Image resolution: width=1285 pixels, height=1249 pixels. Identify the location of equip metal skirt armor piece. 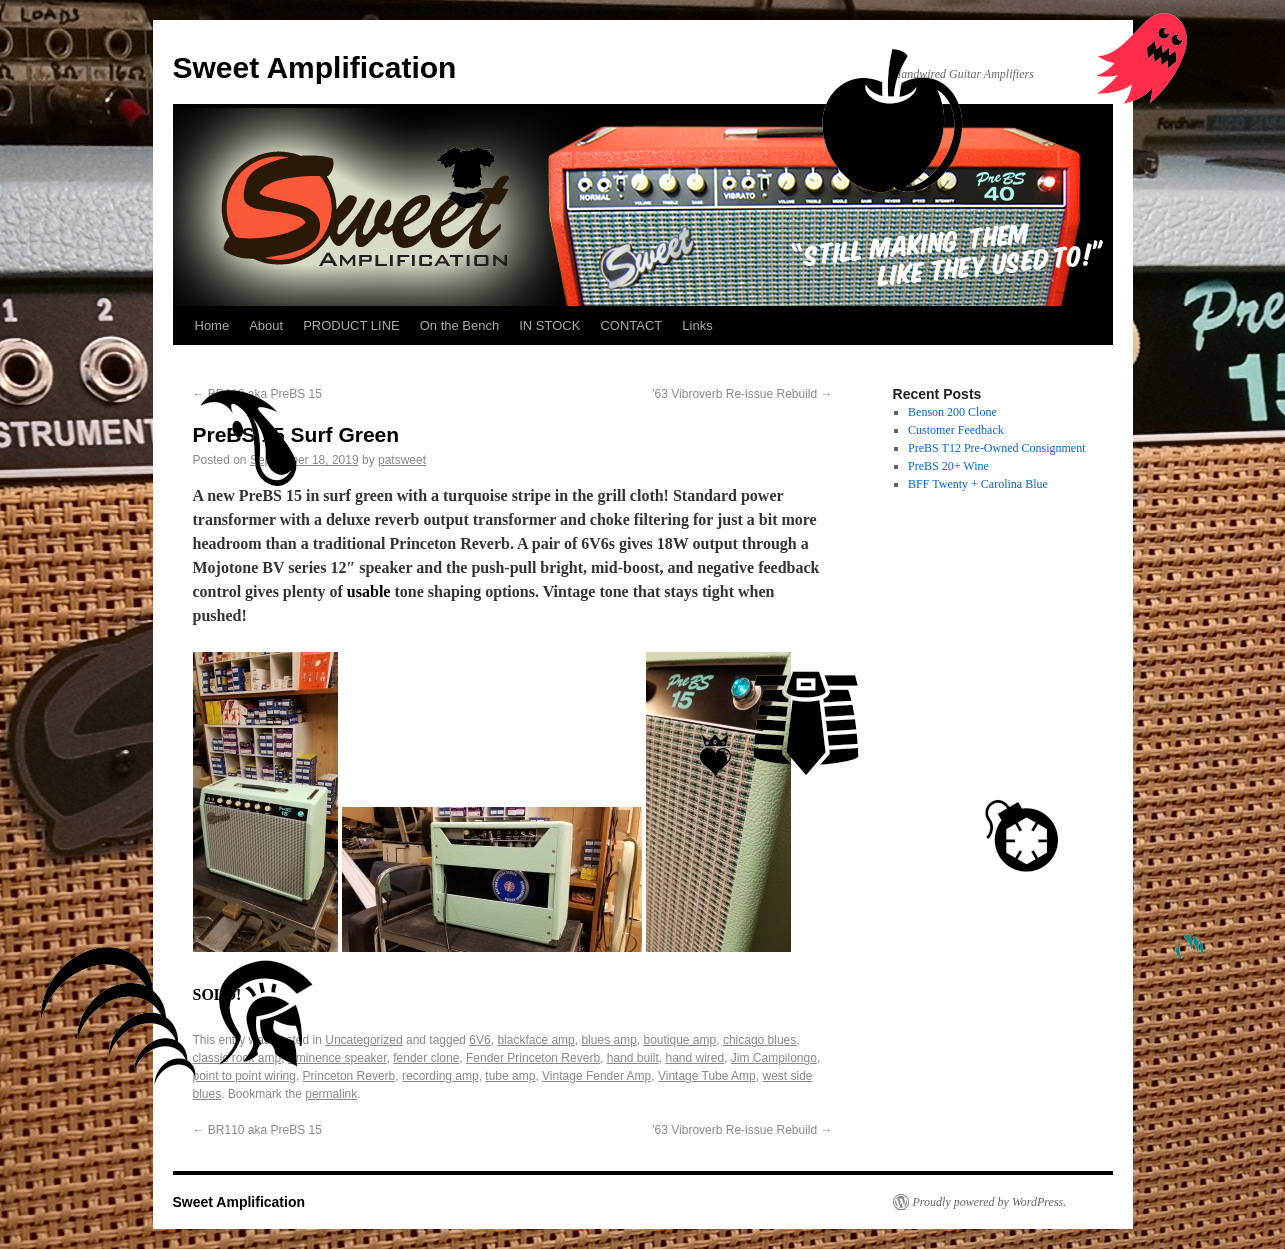
(806, 724).